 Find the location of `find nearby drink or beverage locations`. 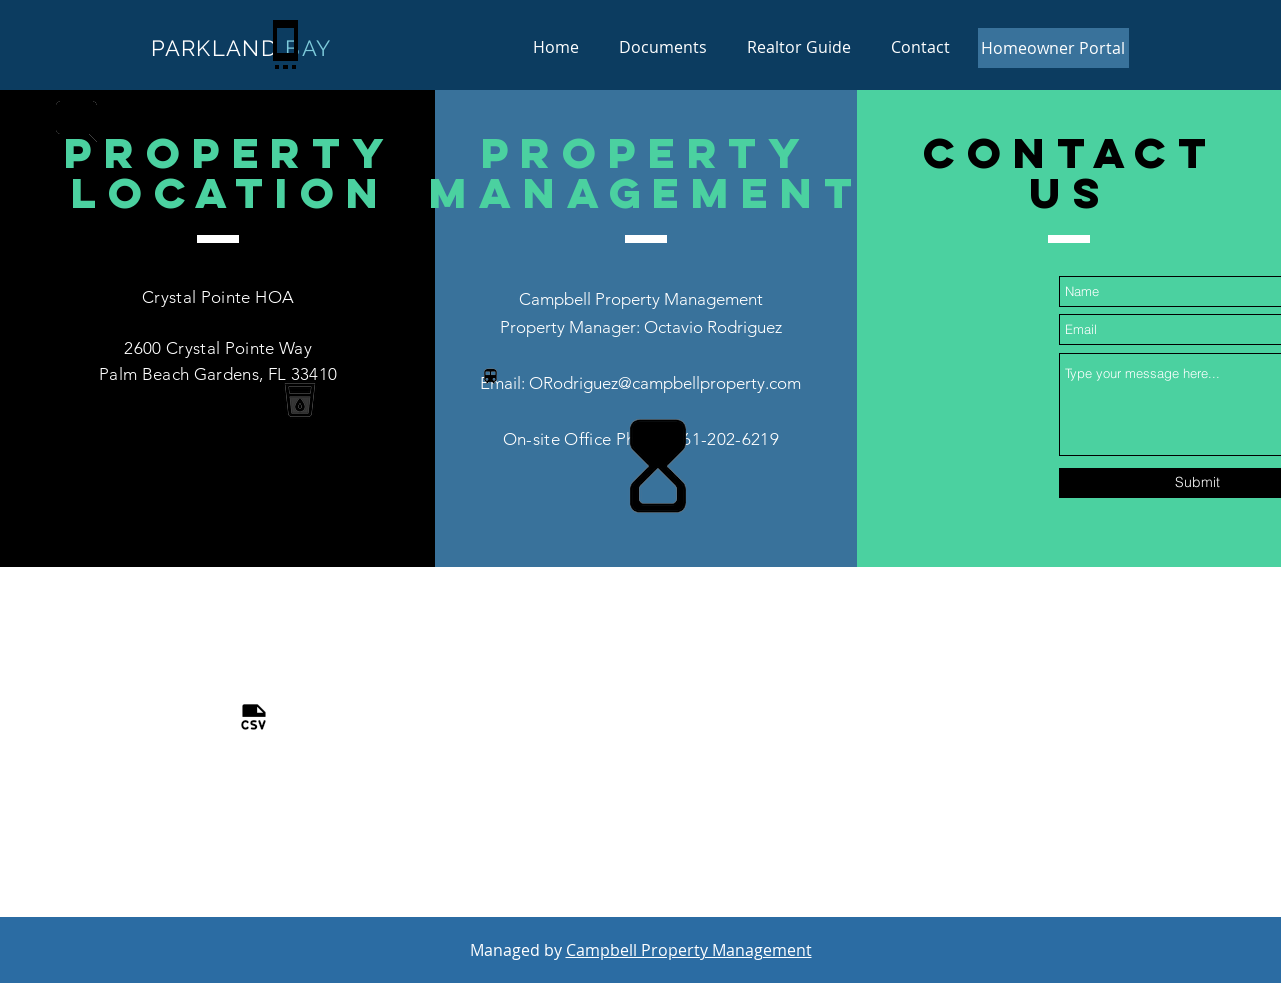

find nearby drink or beverage locations is located at coordinates (300, 400).